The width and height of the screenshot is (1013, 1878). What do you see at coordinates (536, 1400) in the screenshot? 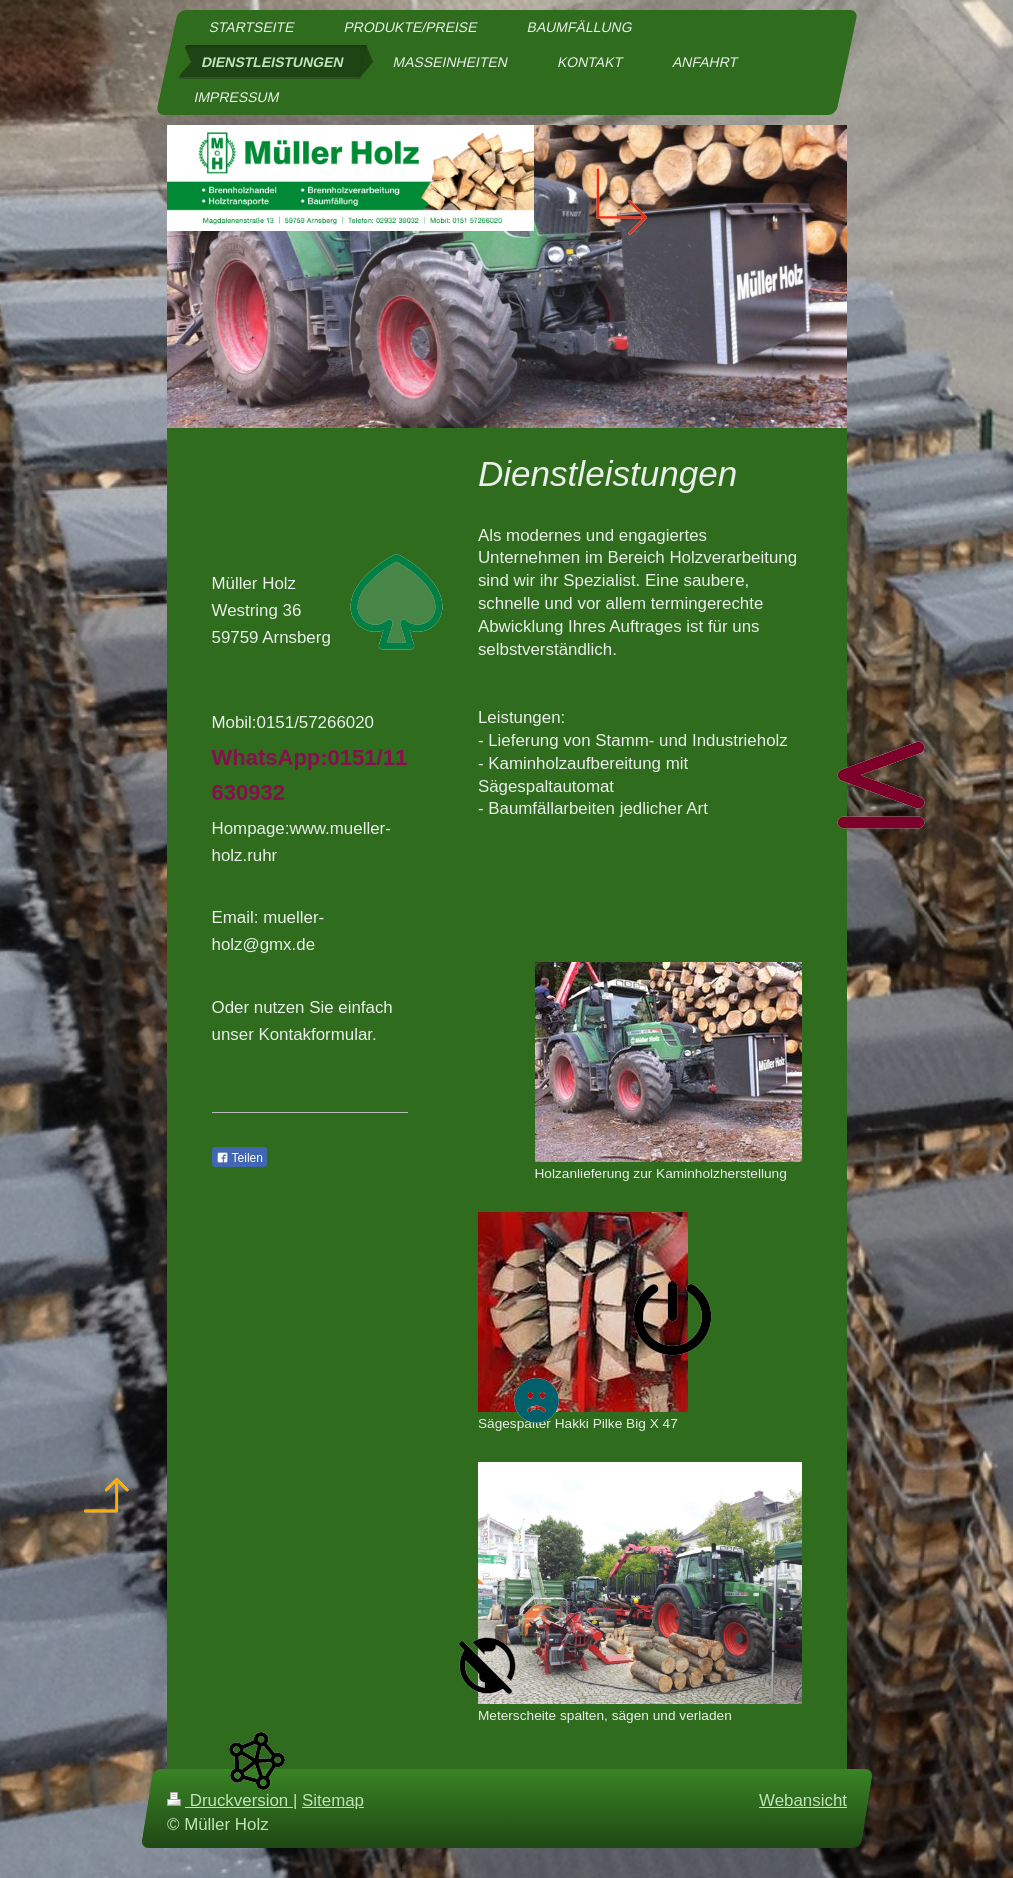
I see `indicates negative feedback or dissatisfaction` at bounding box center [536, 1400].